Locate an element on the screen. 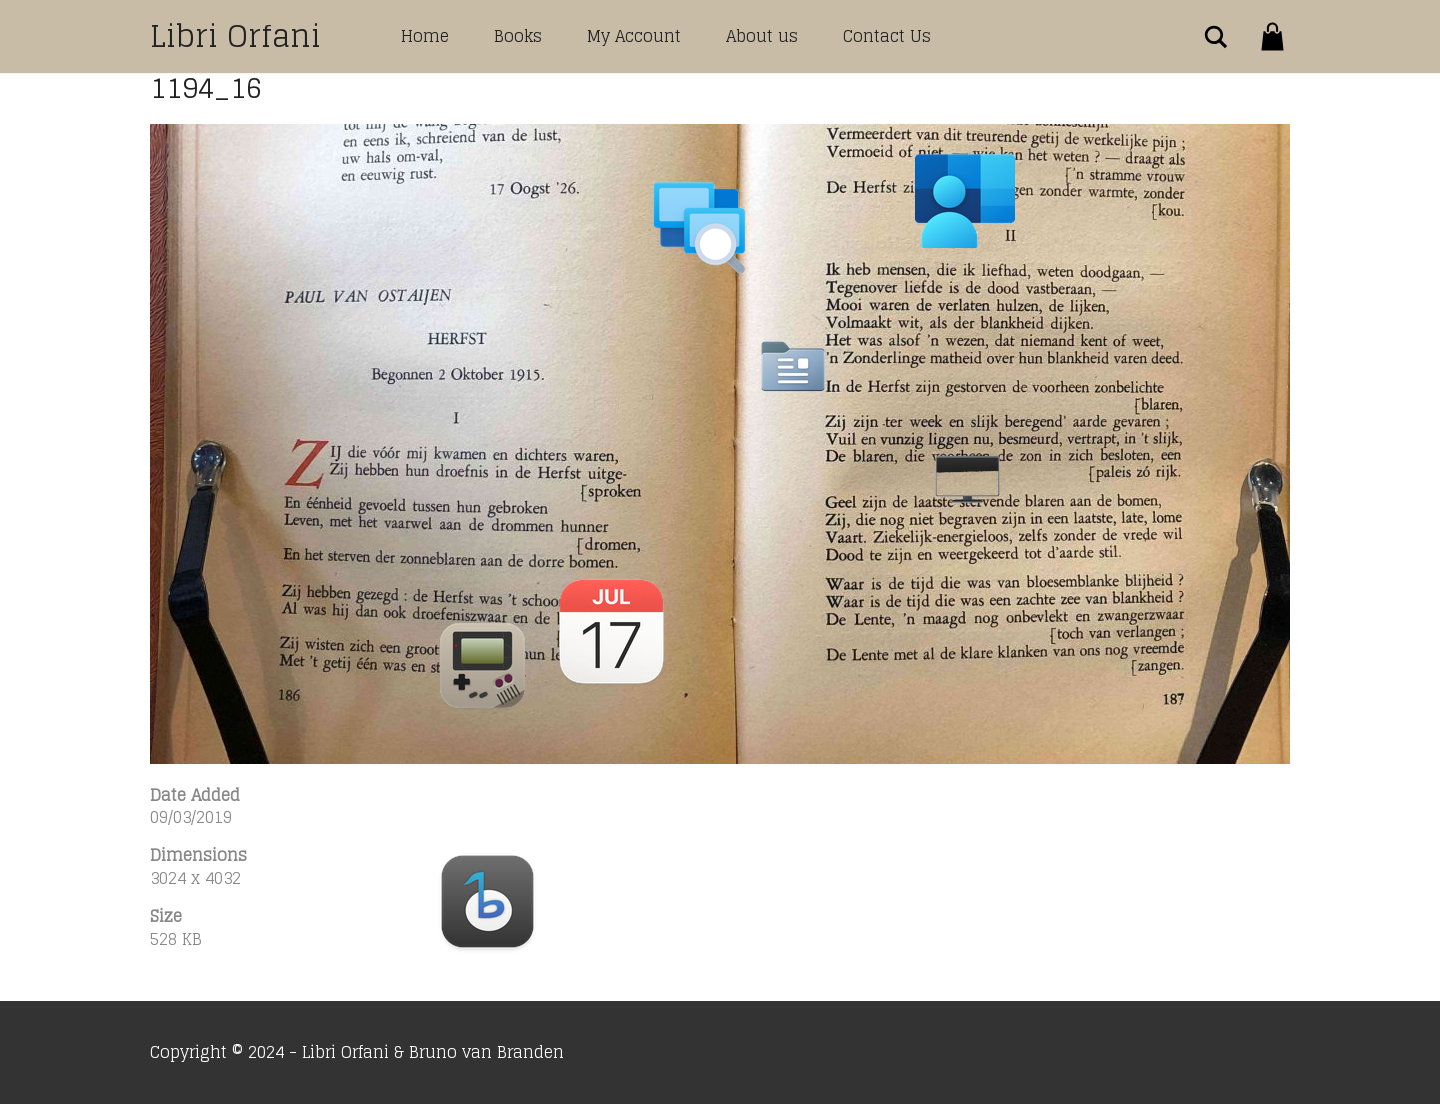 The width and height of the screenshot is (1440, 1104). open banshee media player is located at coordinates (487, 901).